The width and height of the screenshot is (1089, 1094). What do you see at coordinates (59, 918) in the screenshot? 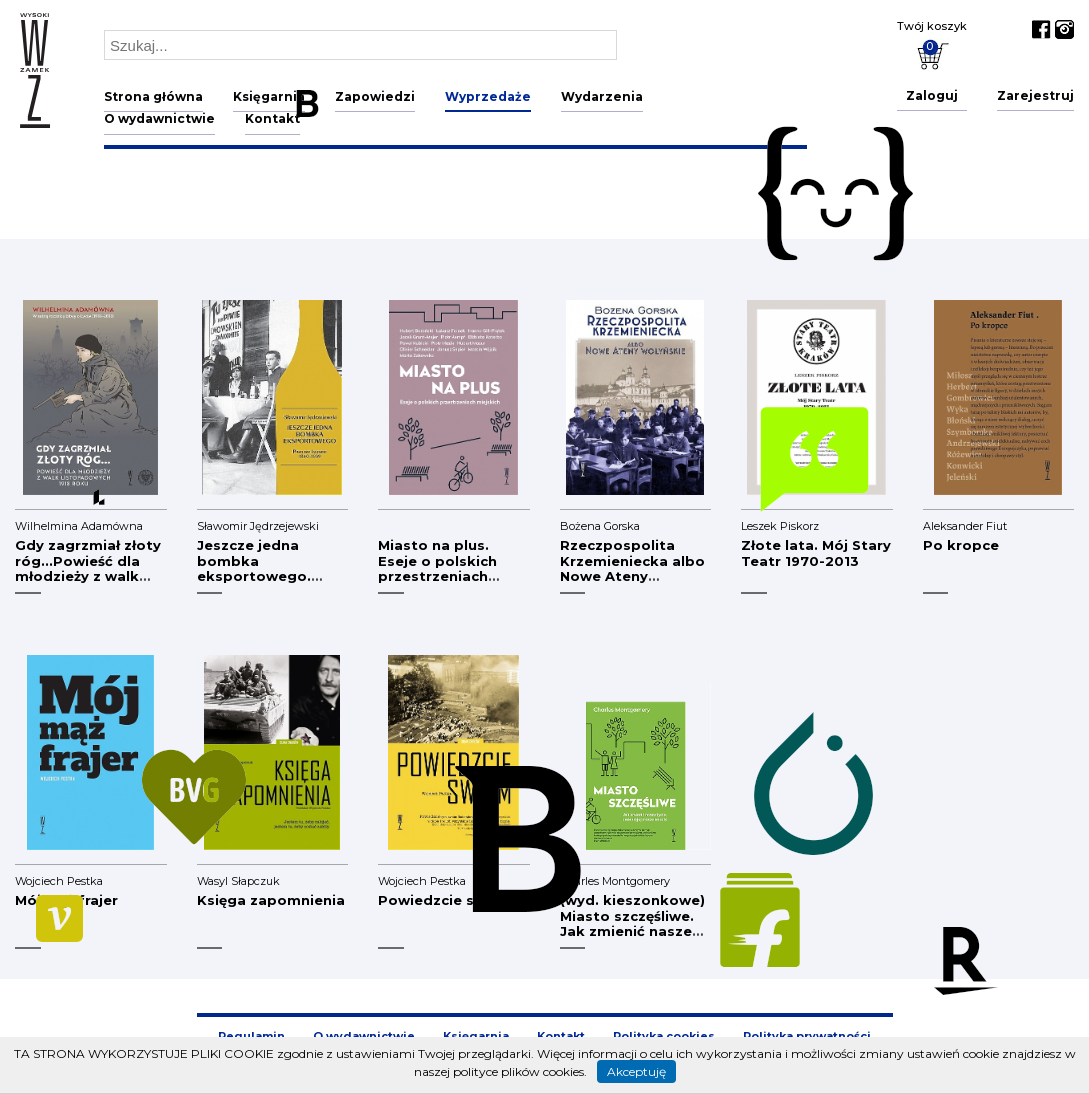
I see `open velog blogging platform` at bounding box center [59, 918].